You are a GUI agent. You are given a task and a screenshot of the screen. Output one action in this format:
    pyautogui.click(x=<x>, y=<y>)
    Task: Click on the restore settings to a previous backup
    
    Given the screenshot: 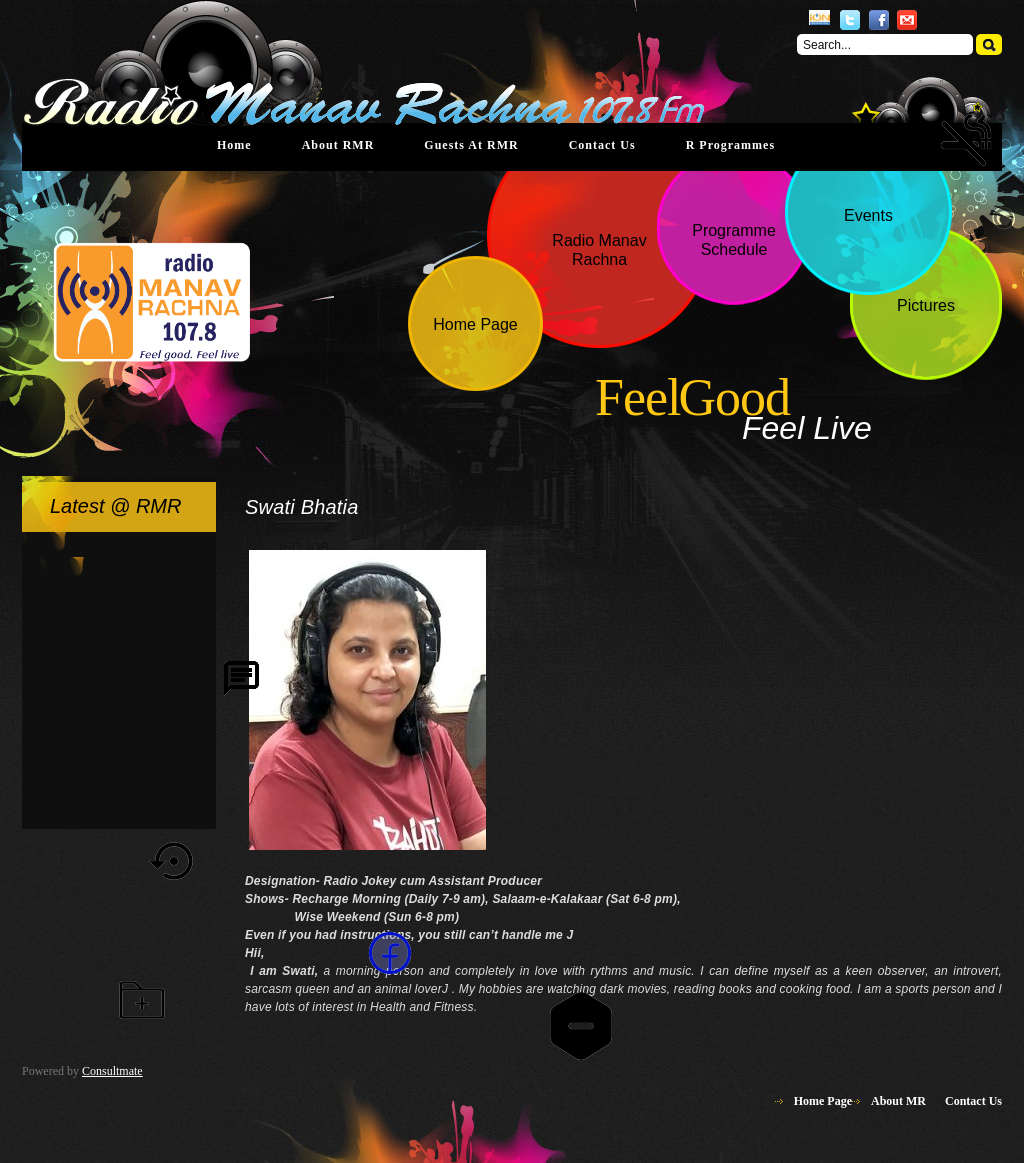 What is the action you would take?
    pyautogui.click(x=174, y=861)
    